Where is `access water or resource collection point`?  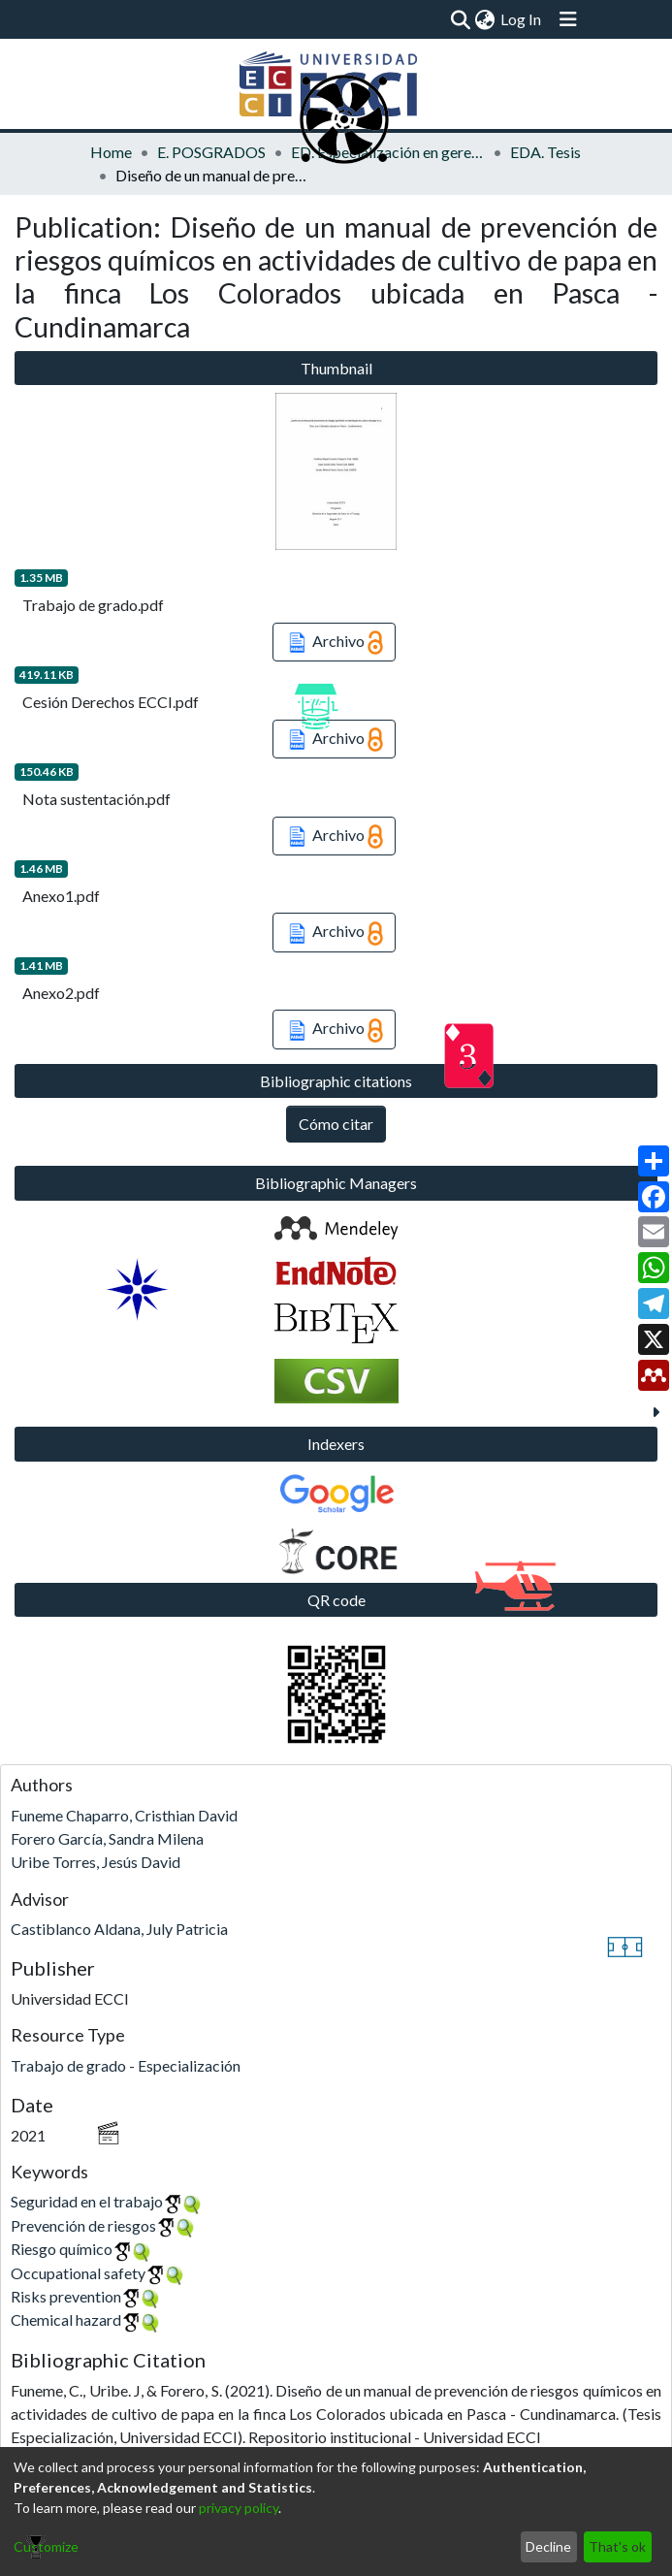 access water or resource collection point is located at coordinates (315, 706).